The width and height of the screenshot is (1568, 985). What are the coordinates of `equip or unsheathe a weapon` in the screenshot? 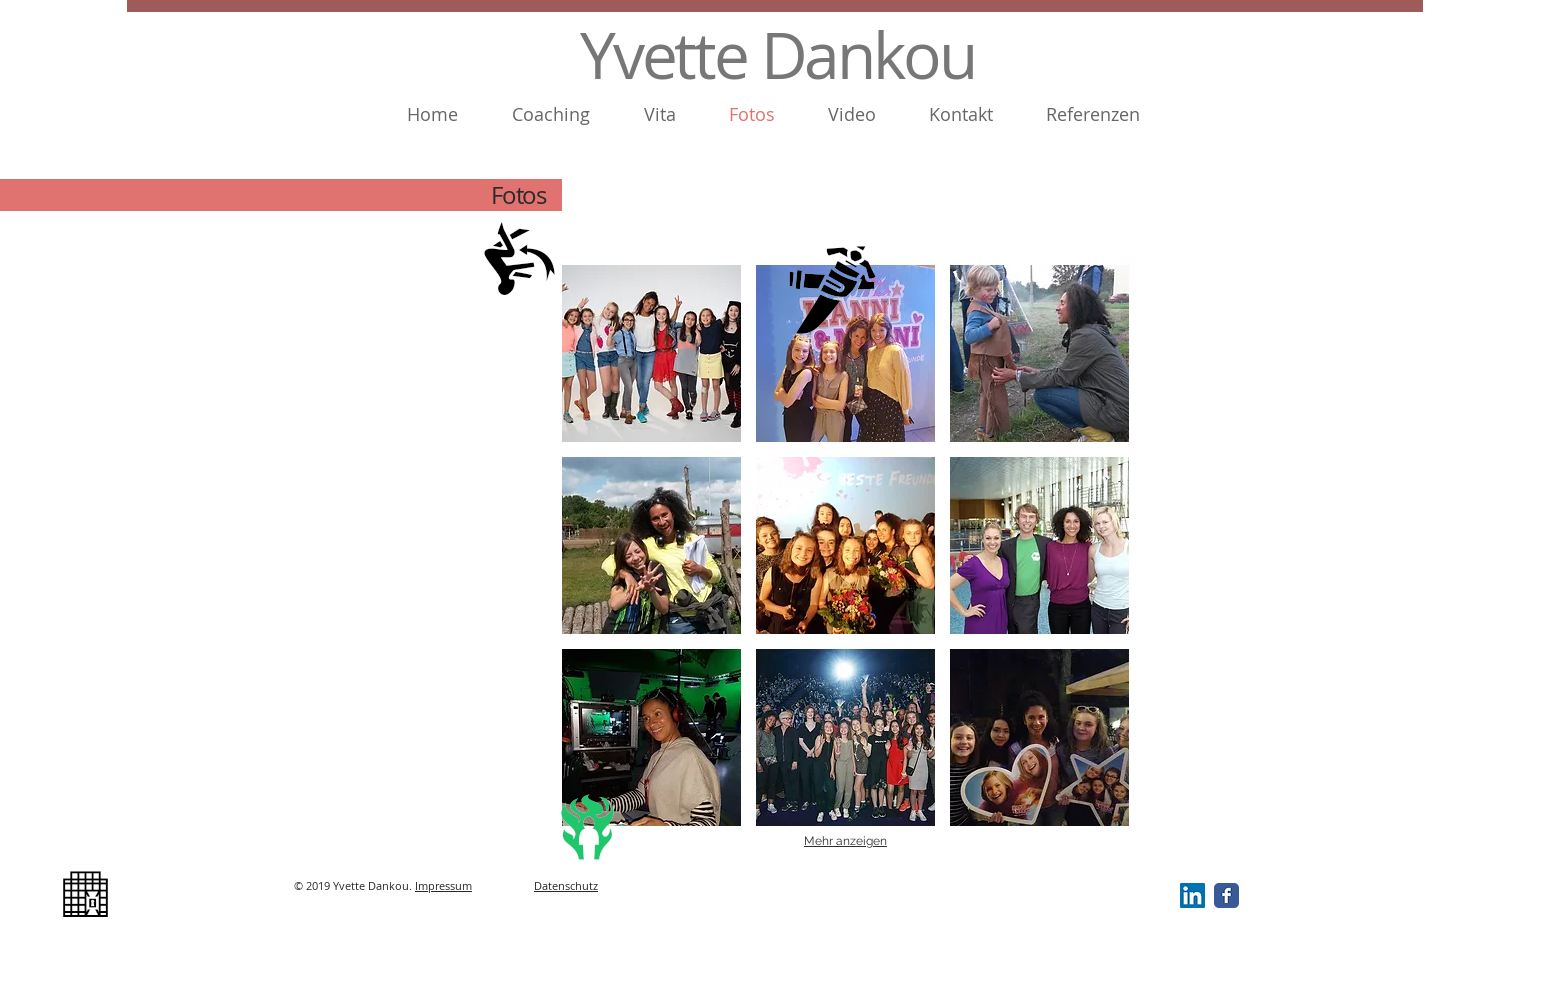 It's located at (832, 290).